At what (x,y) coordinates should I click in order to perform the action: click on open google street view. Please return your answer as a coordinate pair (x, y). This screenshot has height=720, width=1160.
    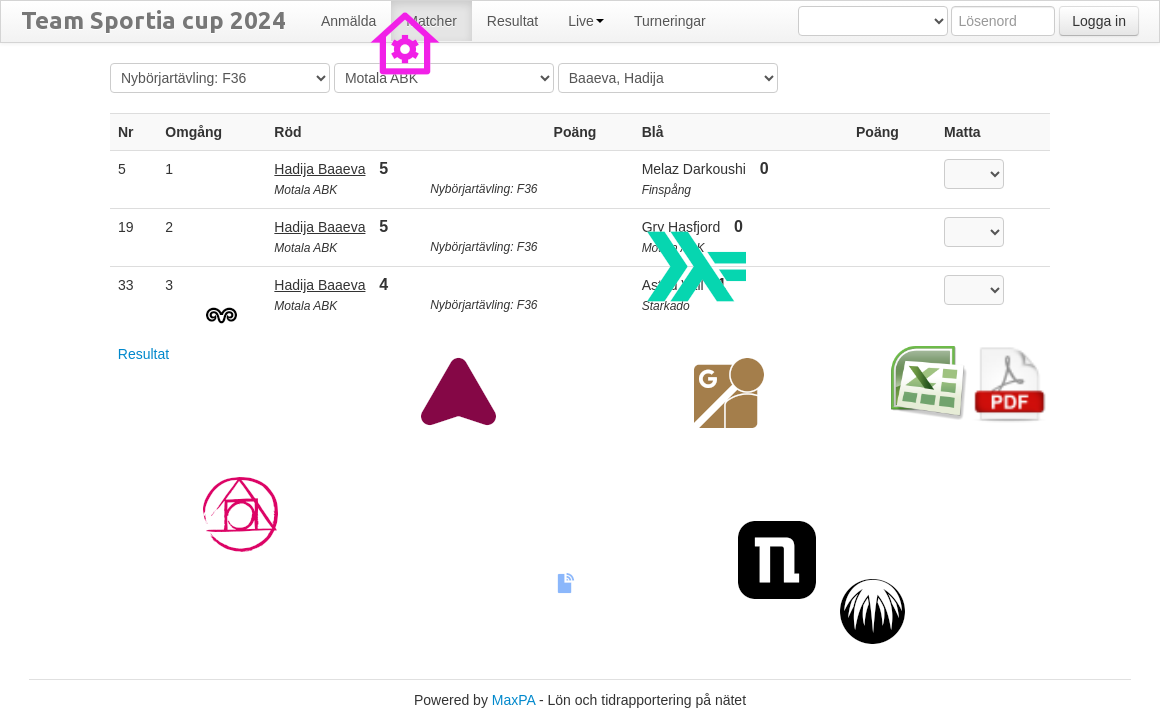
    Looking at the image, I should click on (729, 393).